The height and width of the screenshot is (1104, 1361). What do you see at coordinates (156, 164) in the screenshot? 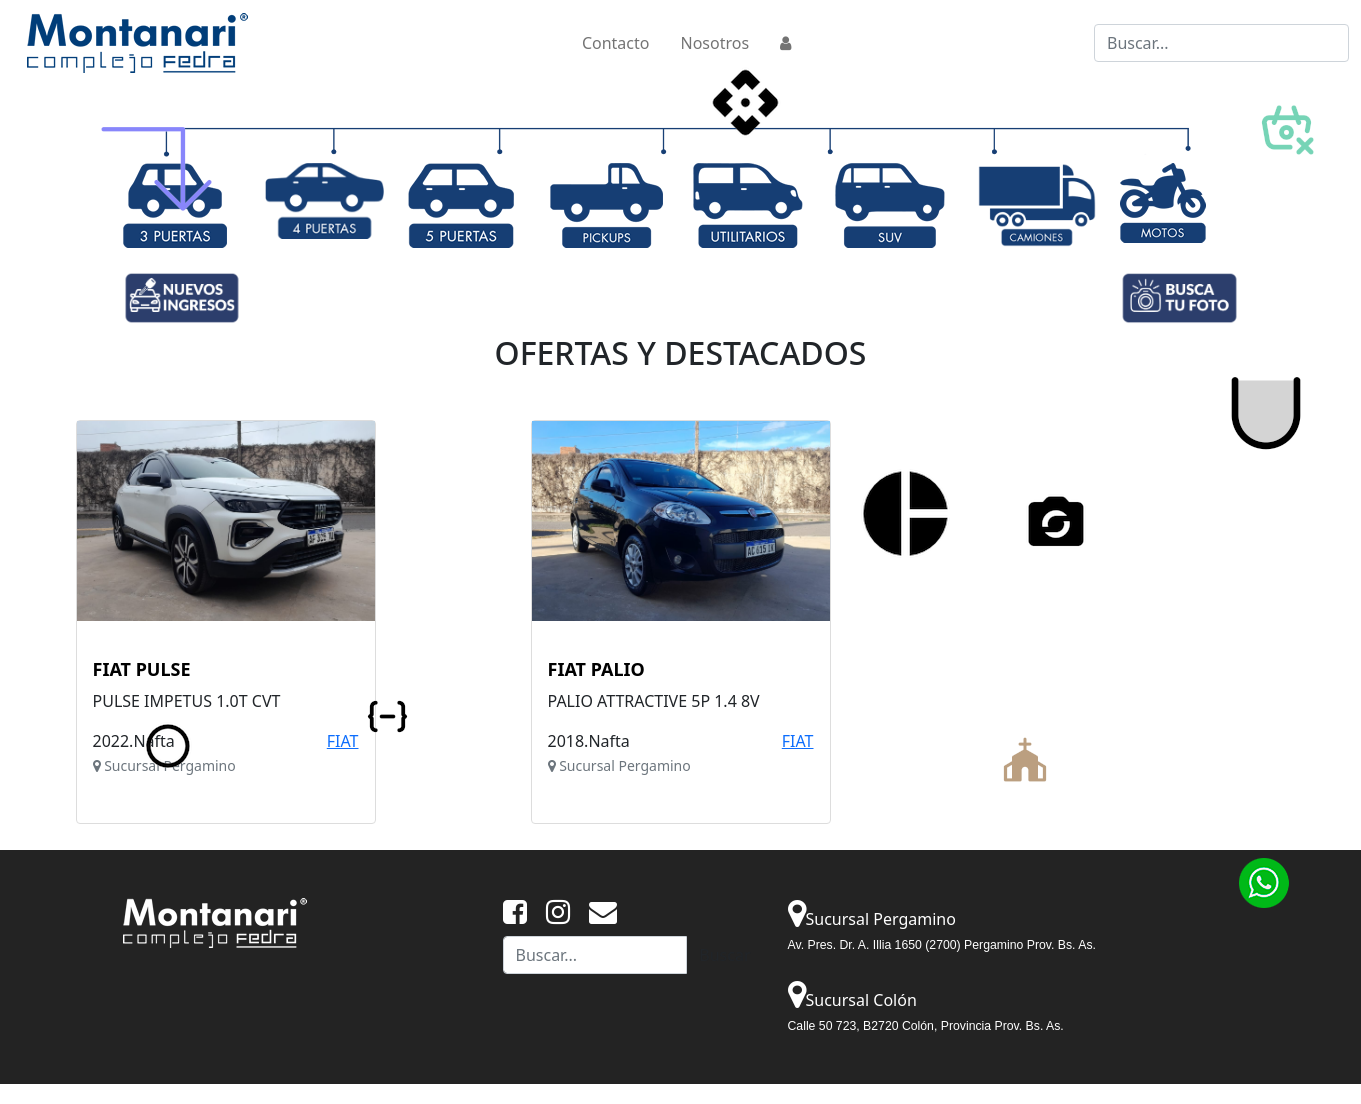
I see `move content right then down` at bounding box center [156, 164].